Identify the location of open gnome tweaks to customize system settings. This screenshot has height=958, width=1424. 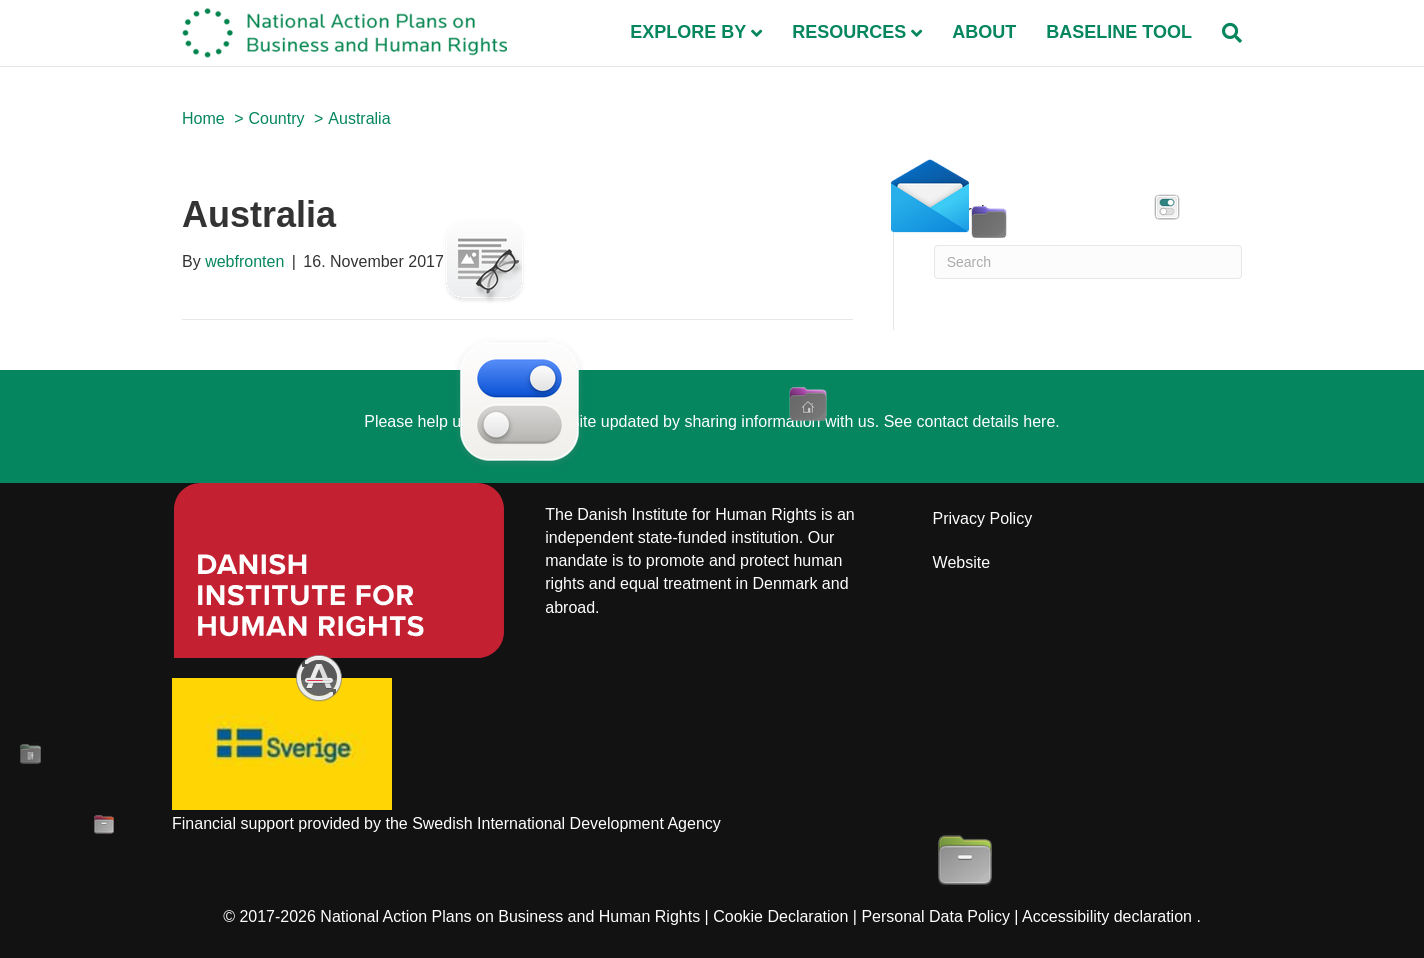
(519, 401).